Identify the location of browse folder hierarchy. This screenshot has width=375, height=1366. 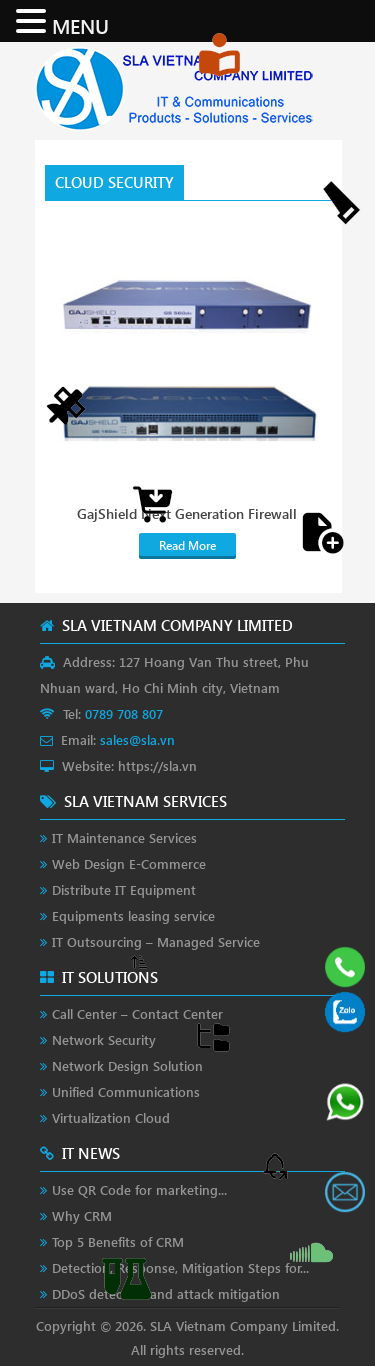
(213, 1037).